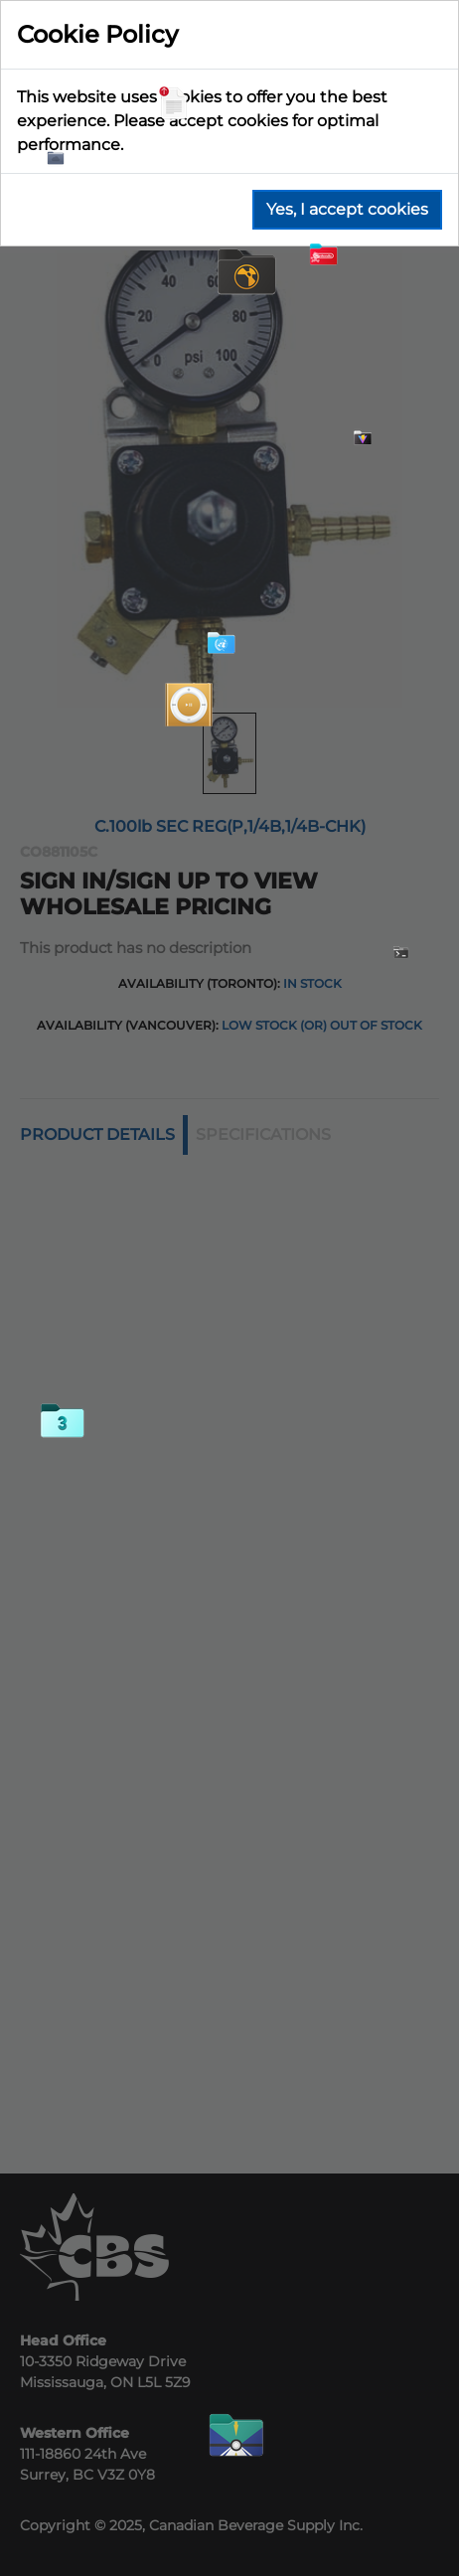 The image size is (459, 2576). What do you see at coordinates (363, 438) in the screenshot?
I see `open vite project folder` at bounding box center [363, 438].